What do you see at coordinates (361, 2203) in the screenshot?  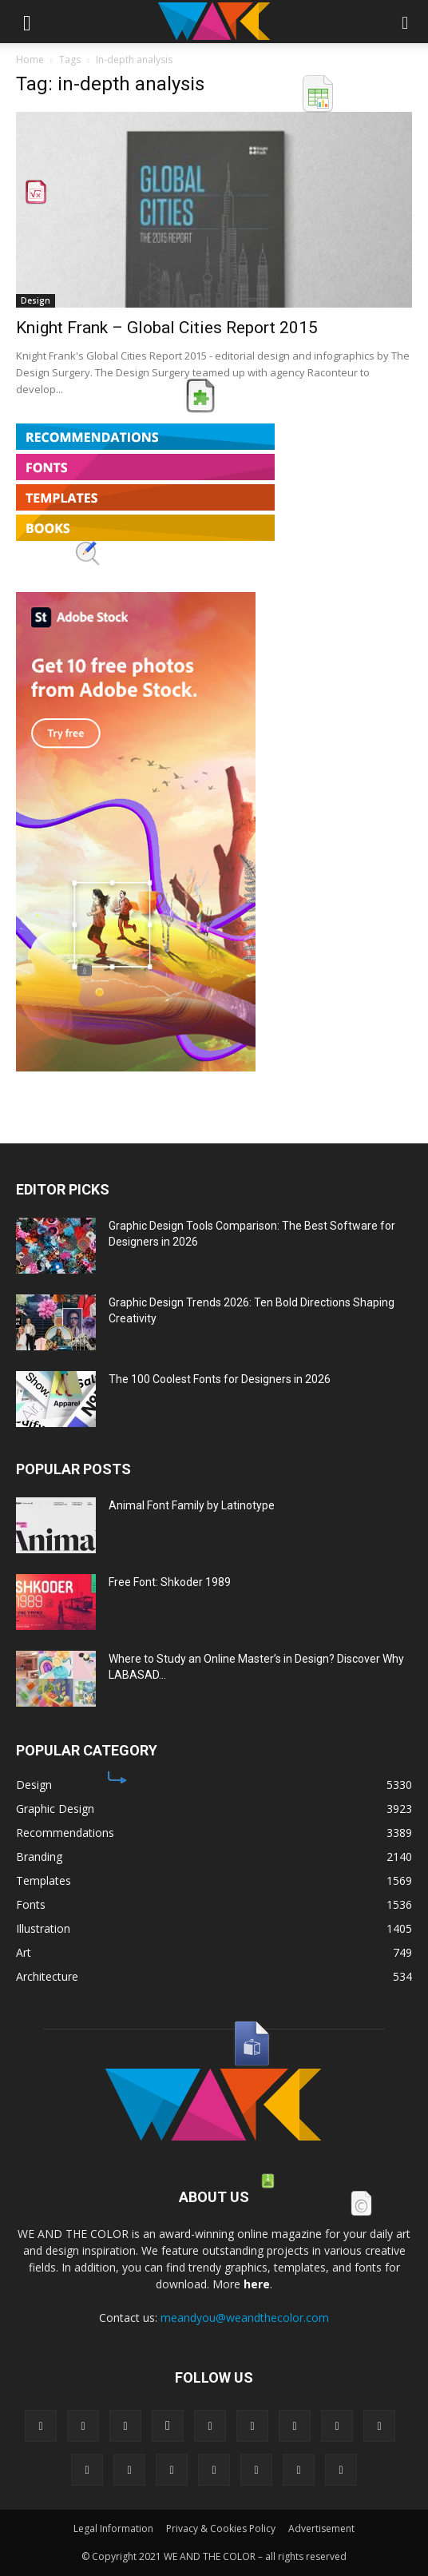 I see `indicates a file with copyright protection` at bounding box center [361, 2203].